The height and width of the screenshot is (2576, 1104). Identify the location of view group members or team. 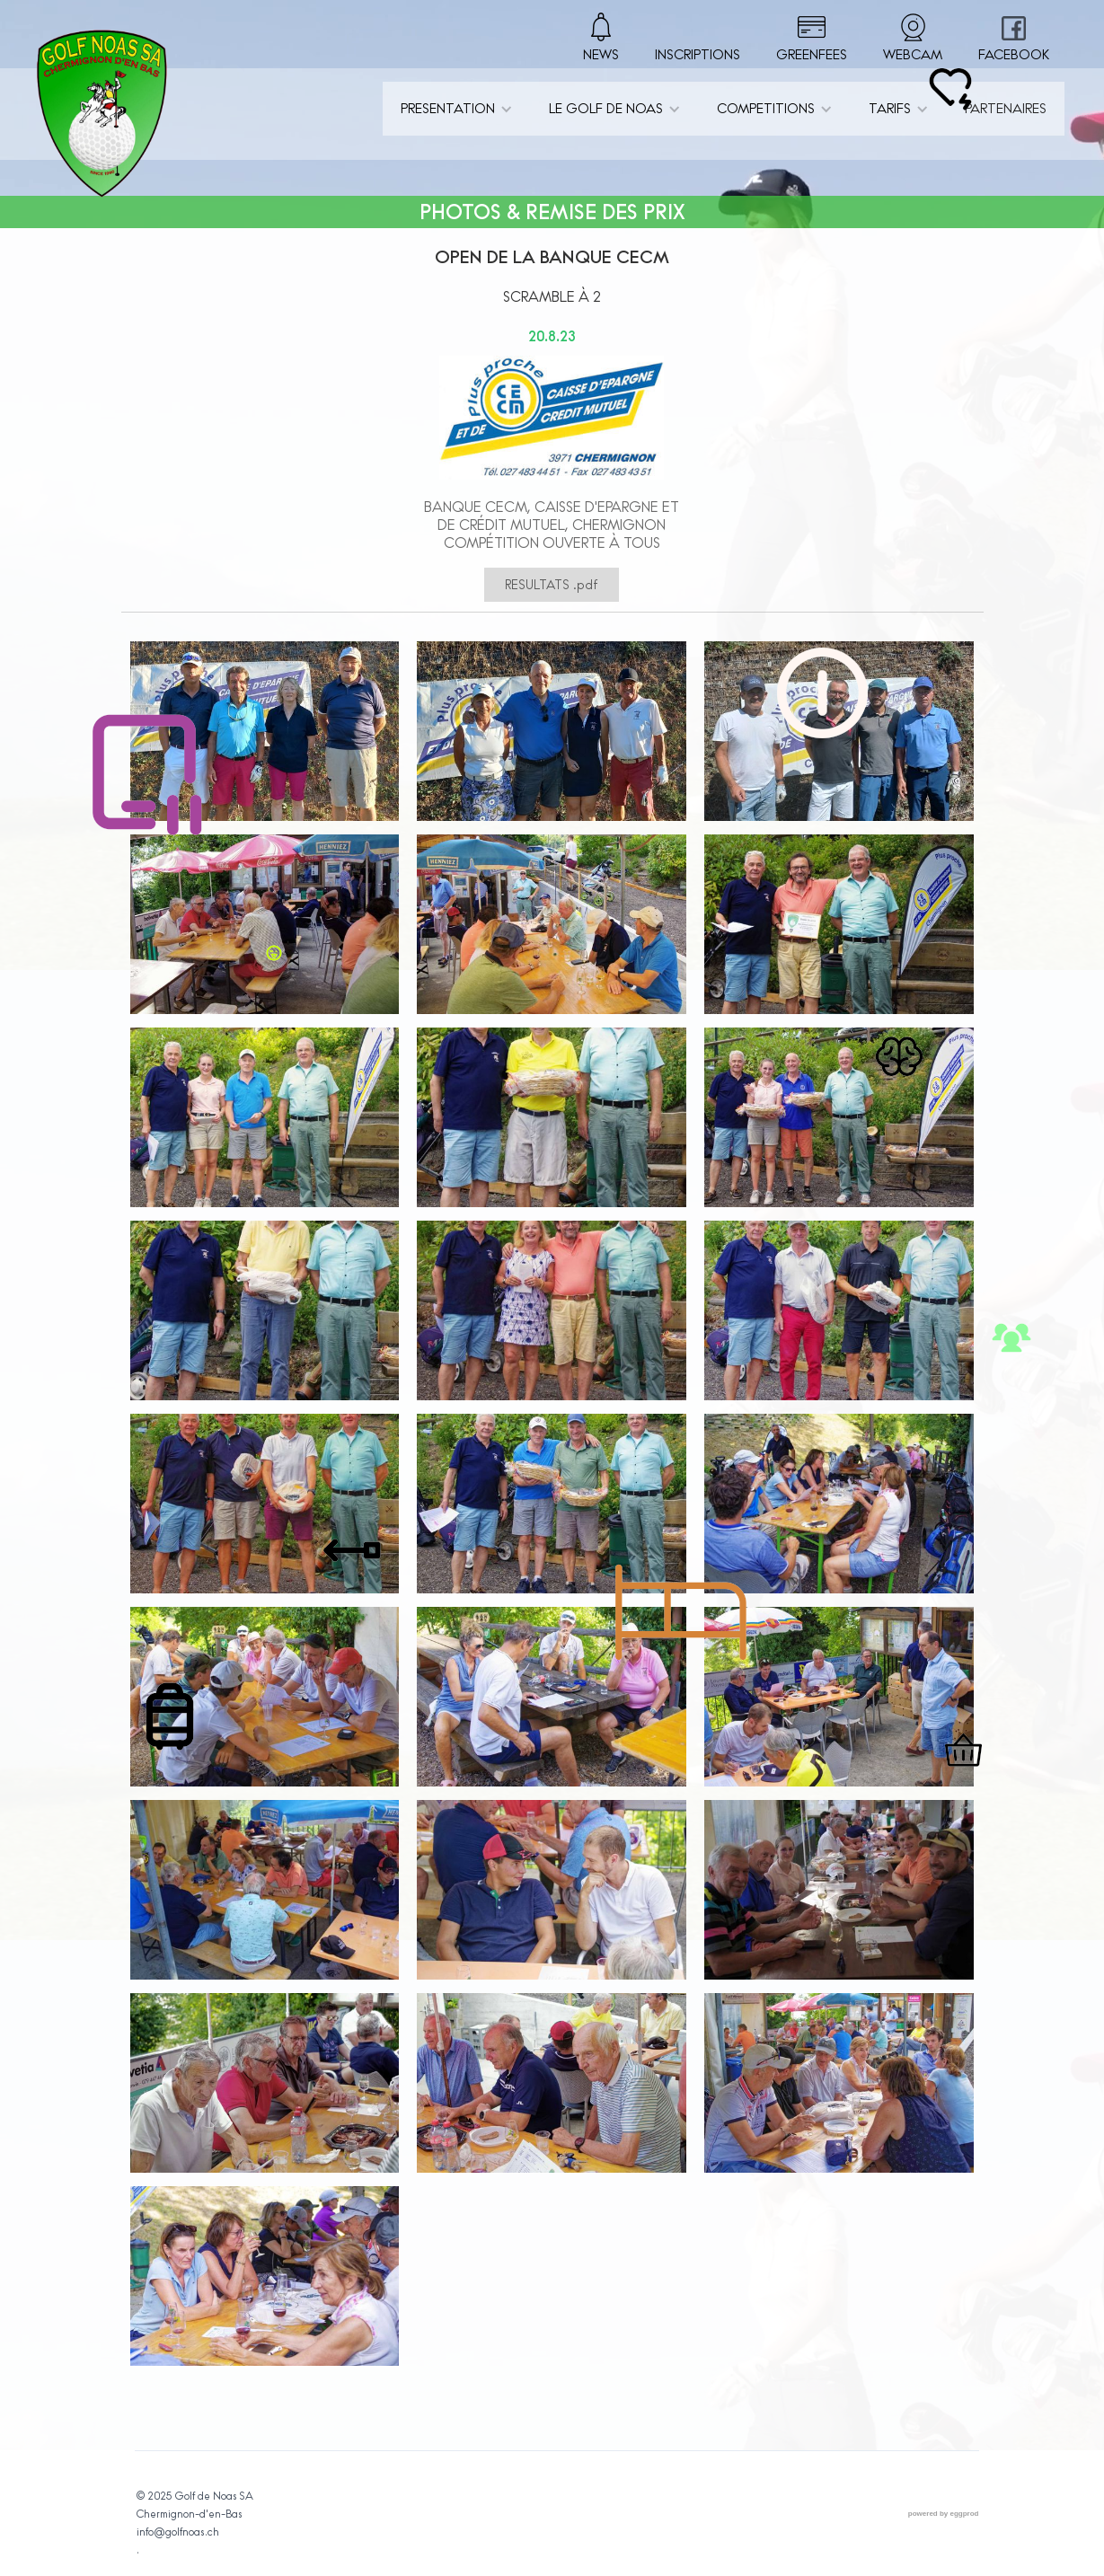
(1011, 1337).